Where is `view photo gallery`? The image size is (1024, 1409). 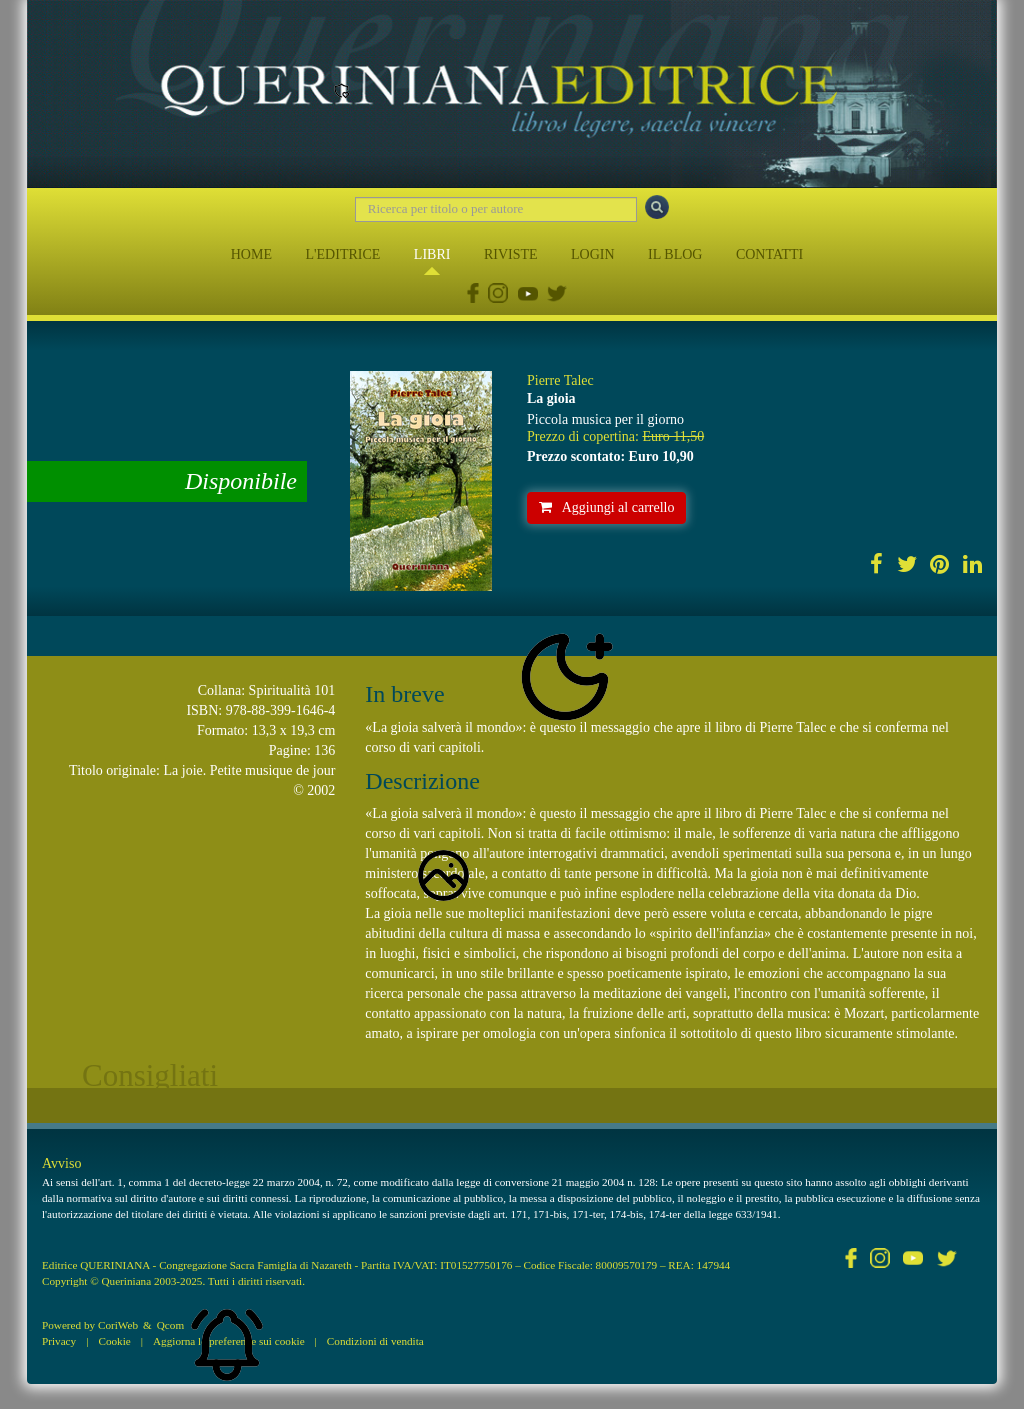
view photo gallery is located at coordinates (443, 875).